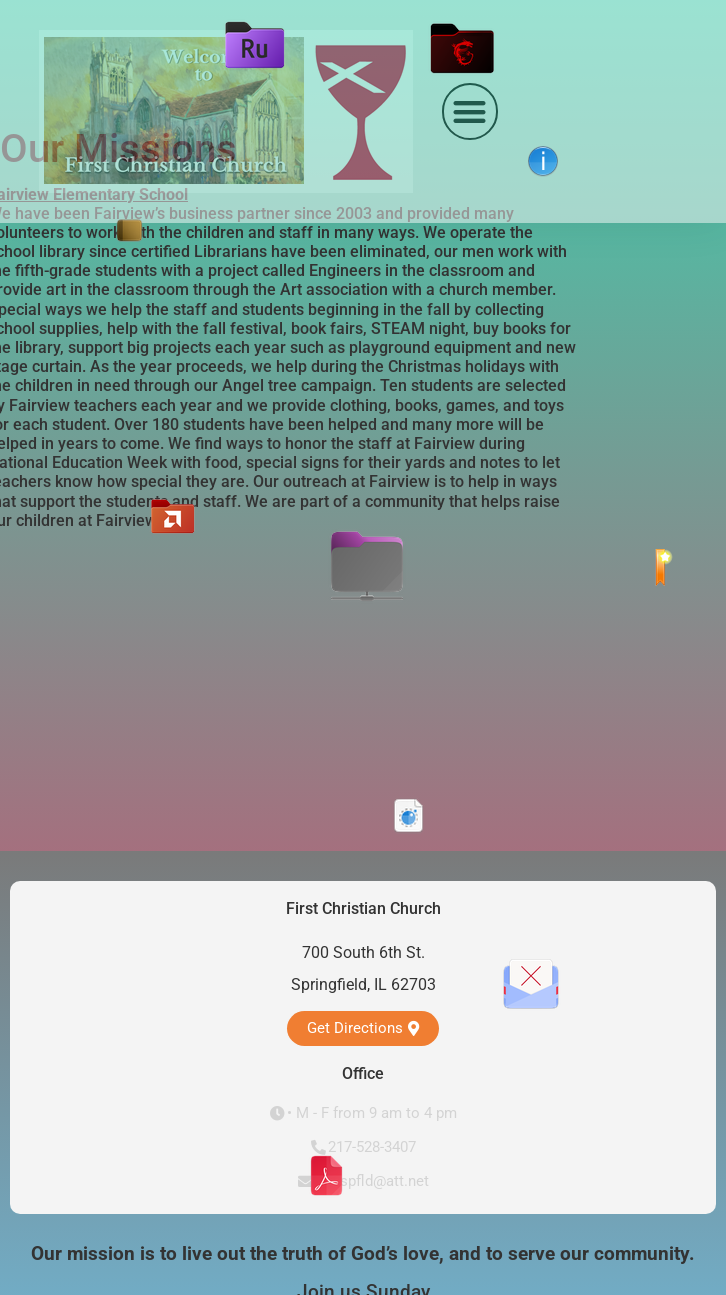  Describe the element at coordinates (408, 815) in the screenshot. I see `lua script file indicator` at that location.